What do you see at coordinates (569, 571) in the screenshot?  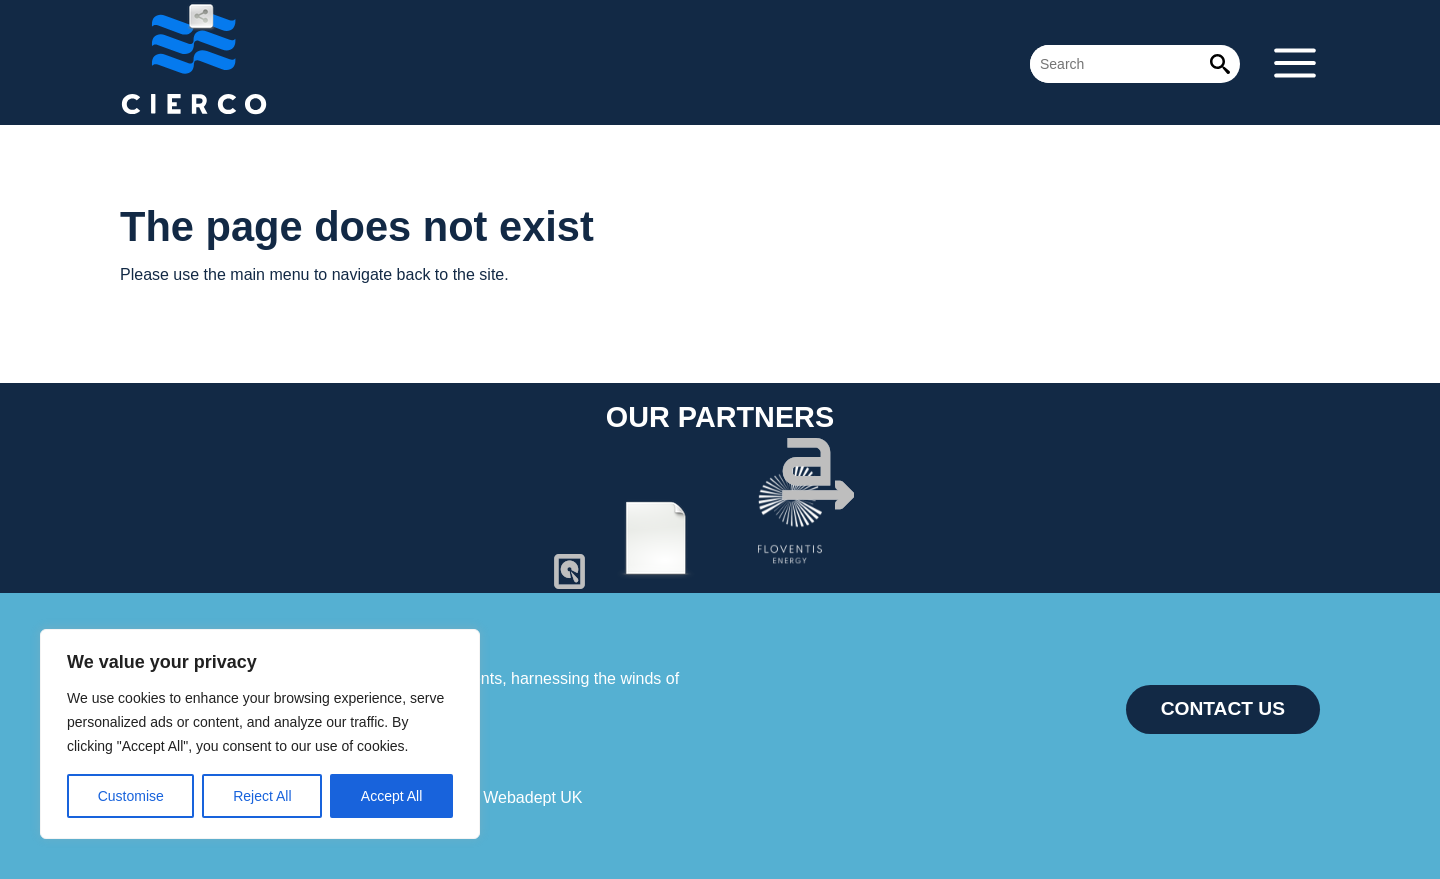 I see `access connected USB hard drive` at bounding box center [569, 571].